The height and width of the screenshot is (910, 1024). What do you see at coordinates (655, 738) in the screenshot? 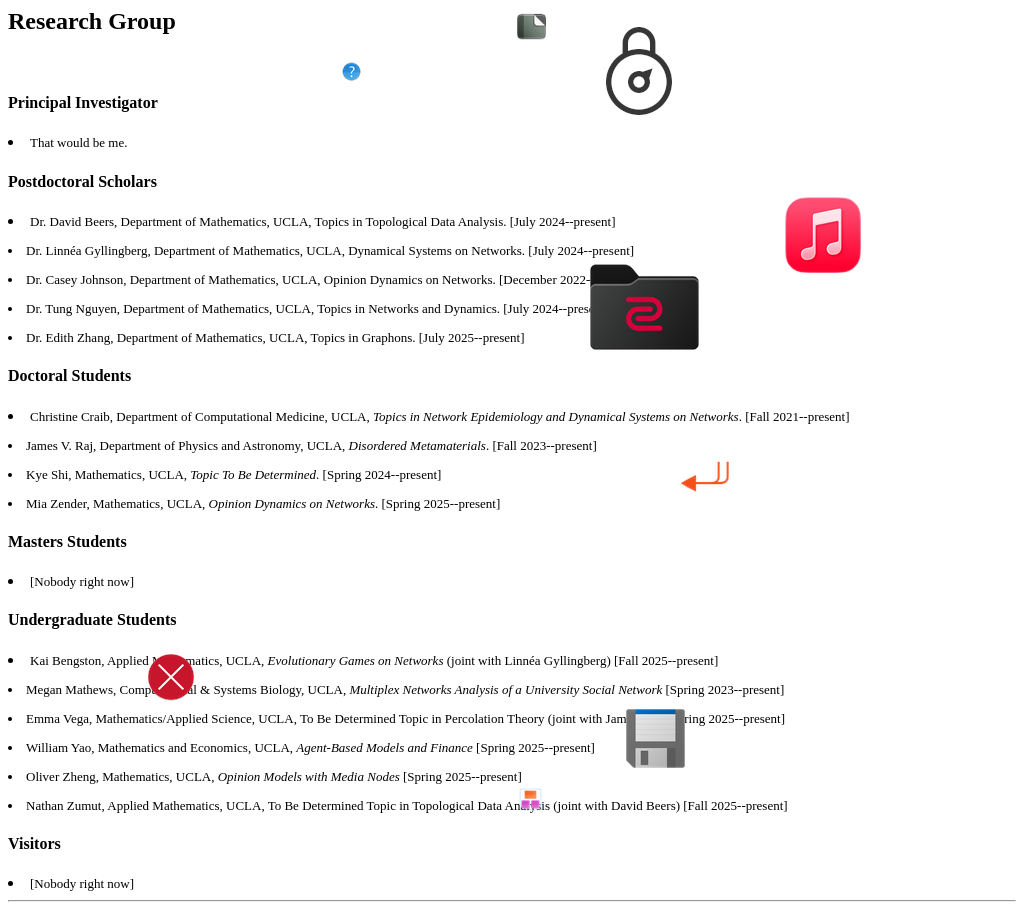
I see `save the current file or document` at bounding box center [655, 738].